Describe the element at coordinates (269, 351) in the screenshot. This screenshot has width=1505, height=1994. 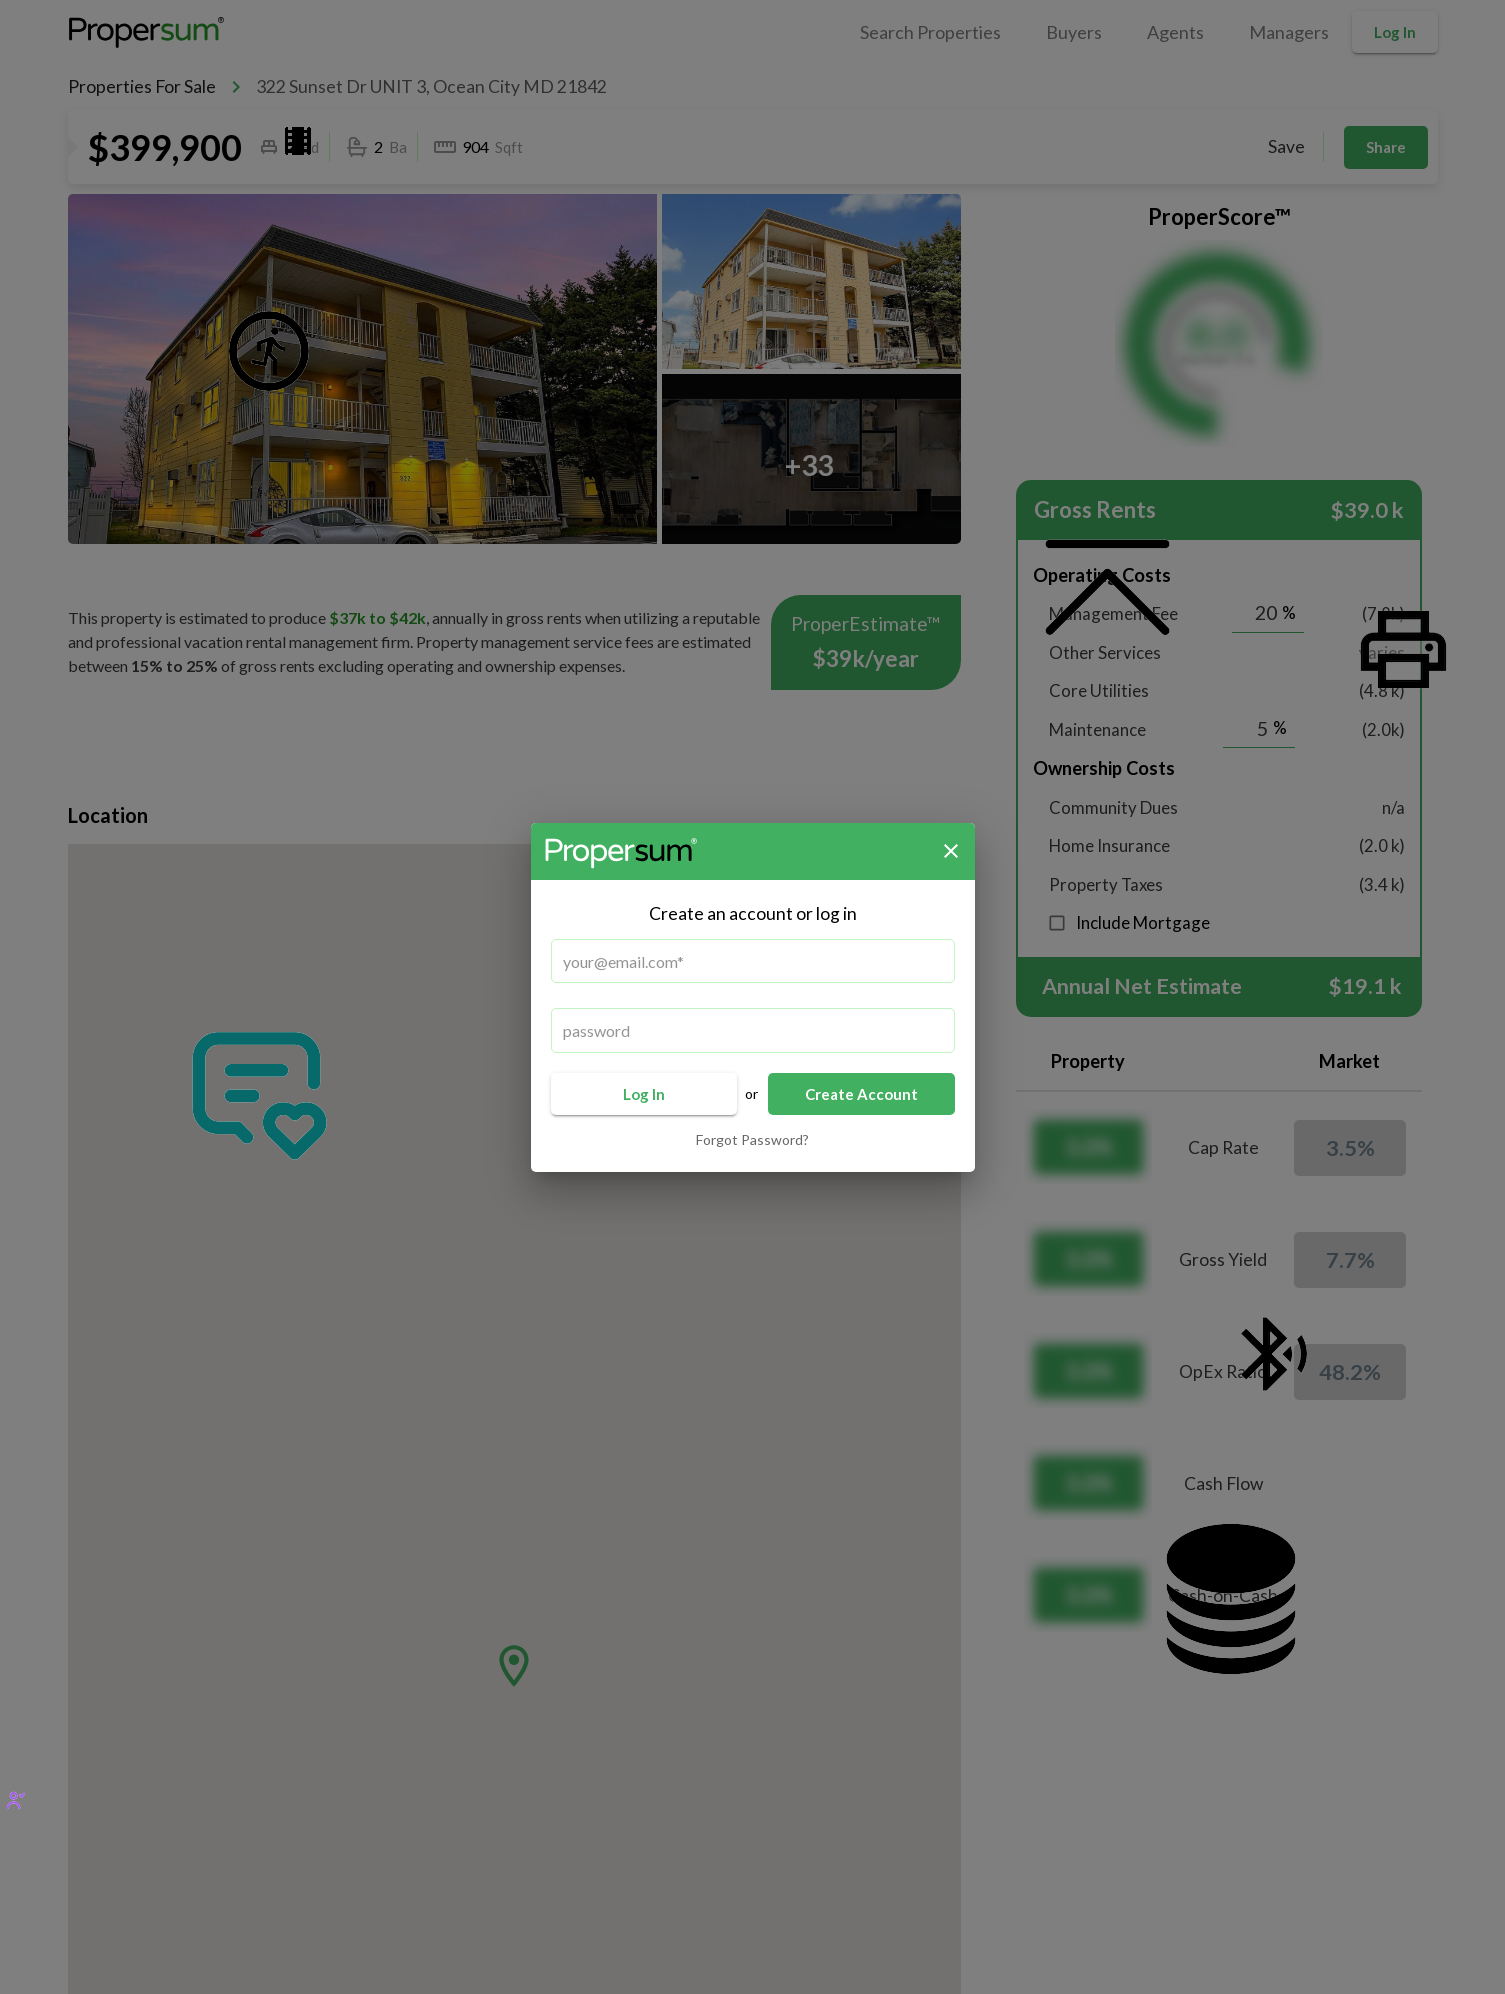
I see `start a run or jogging activity` at that location.